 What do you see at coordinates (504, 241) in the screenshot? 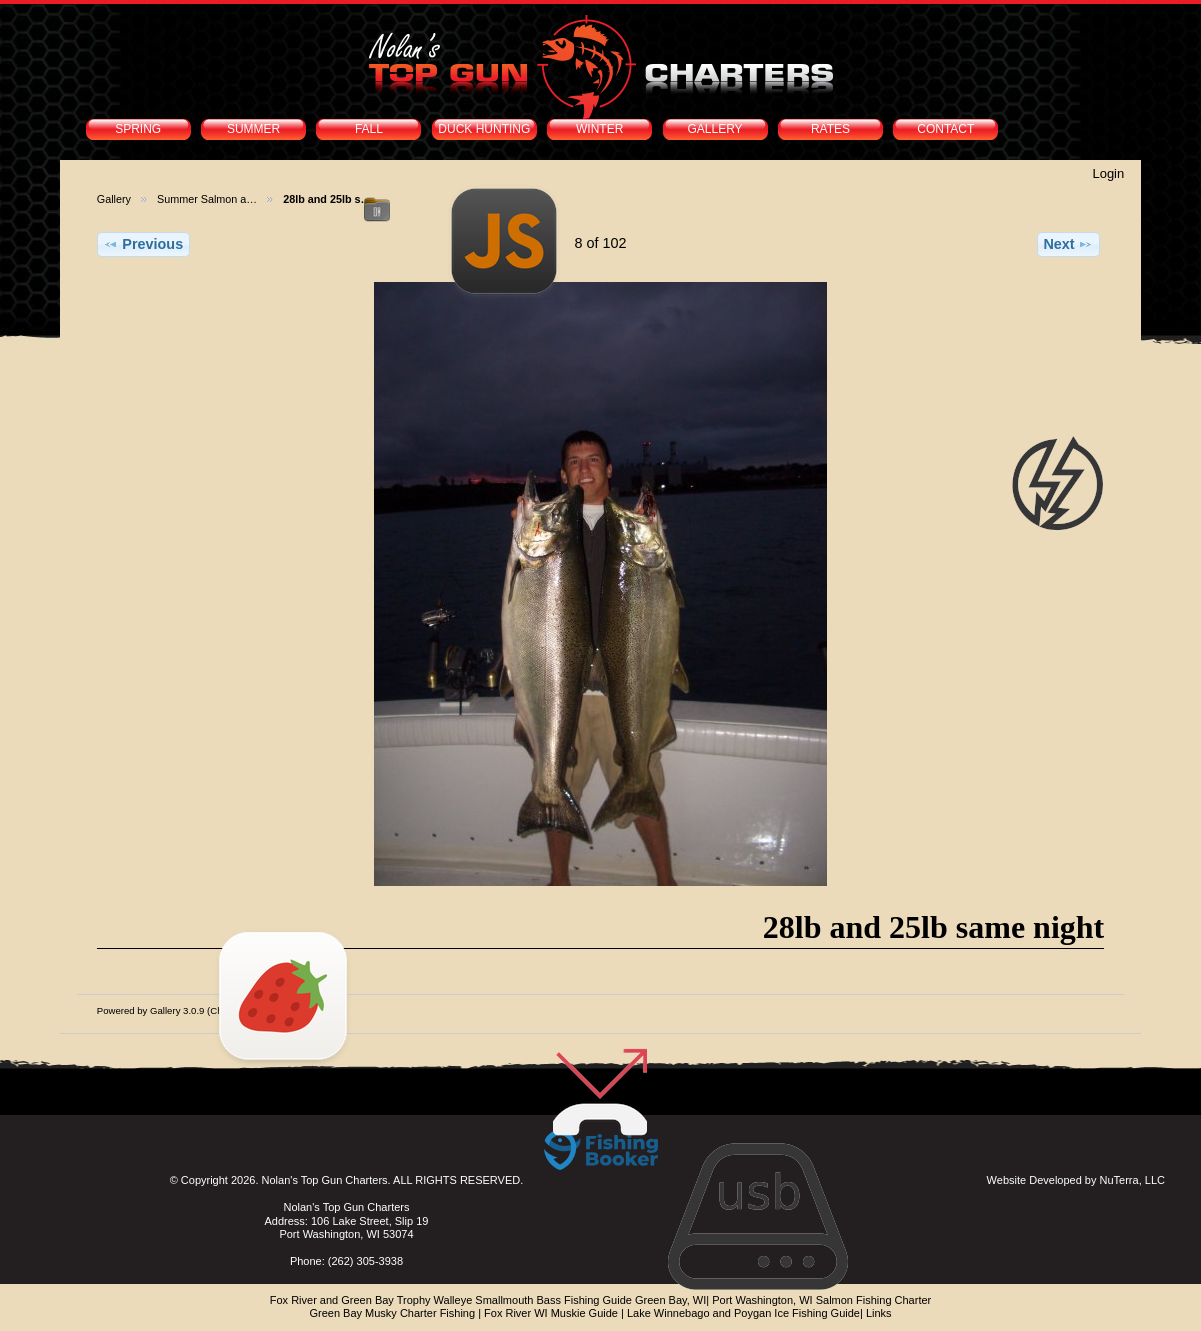
I see `open javascript testing application` at bounding box center [504, 241].